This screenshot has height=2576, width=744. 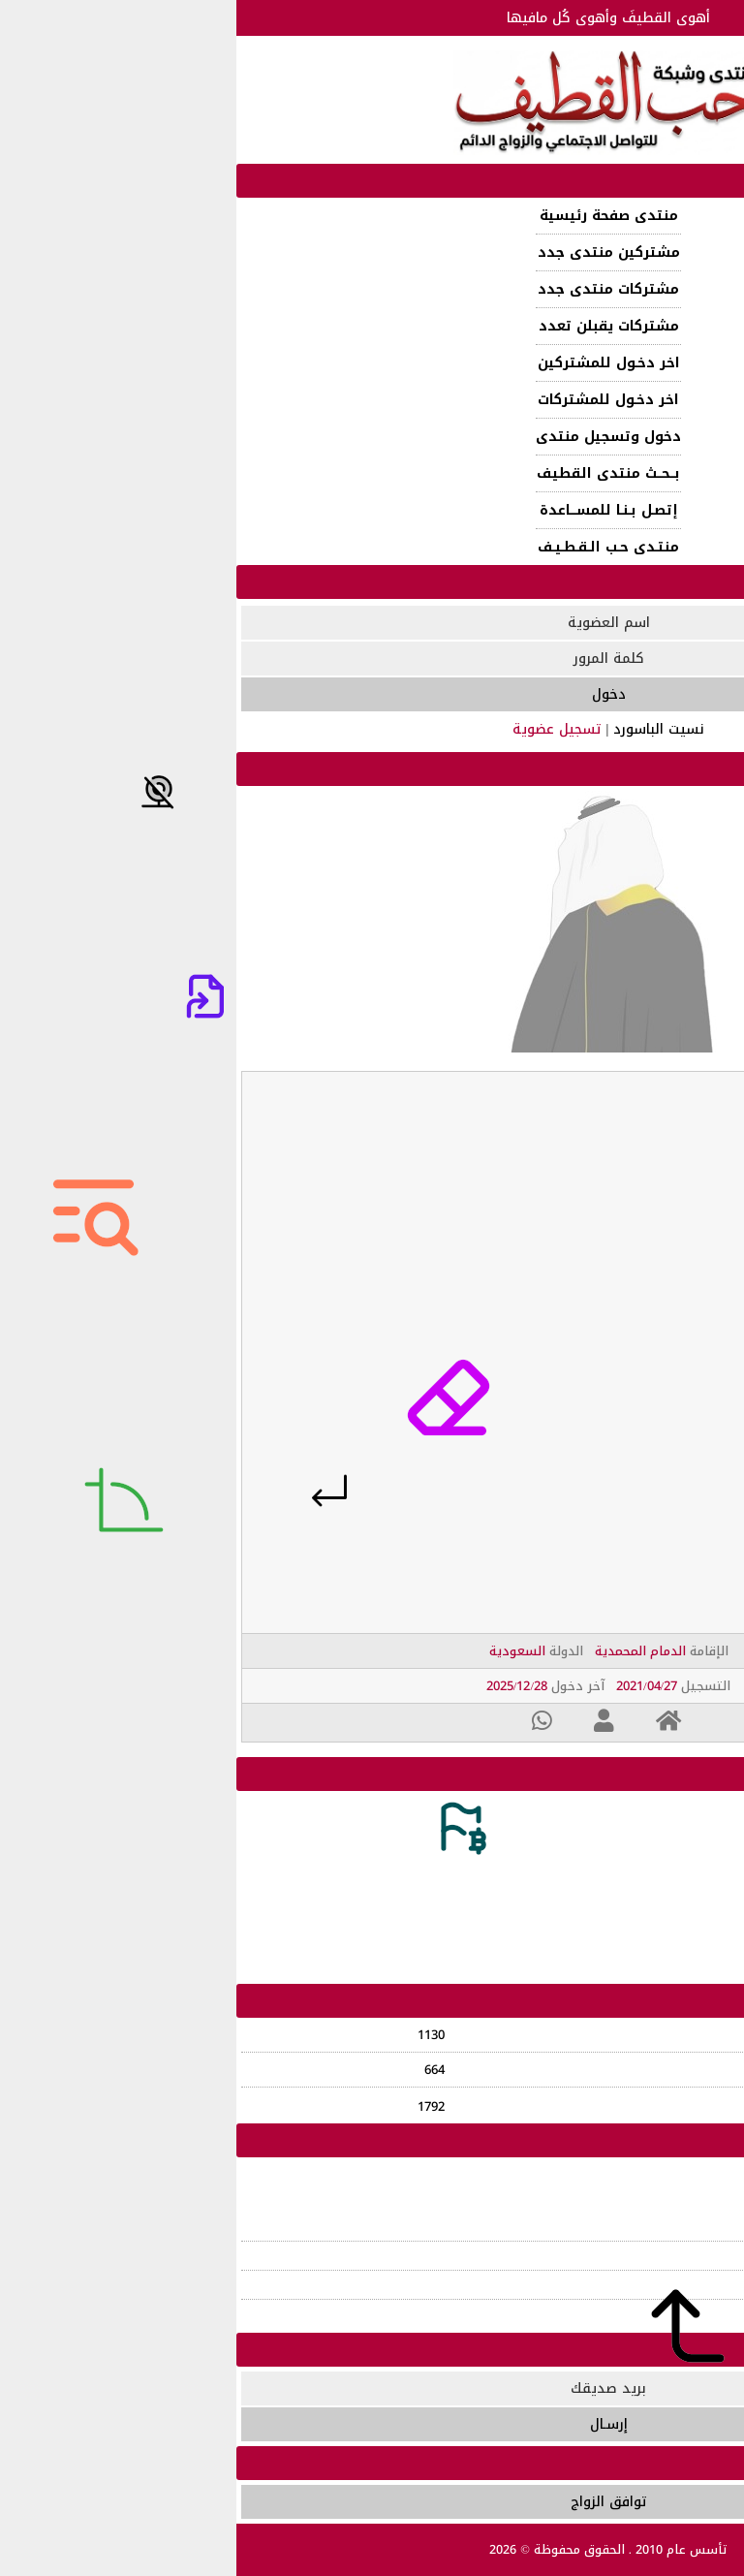 What do you see at coordinates (93, 1210) in the screenshot?
I see `search within a list or document` at bounding box center [93, 1210].